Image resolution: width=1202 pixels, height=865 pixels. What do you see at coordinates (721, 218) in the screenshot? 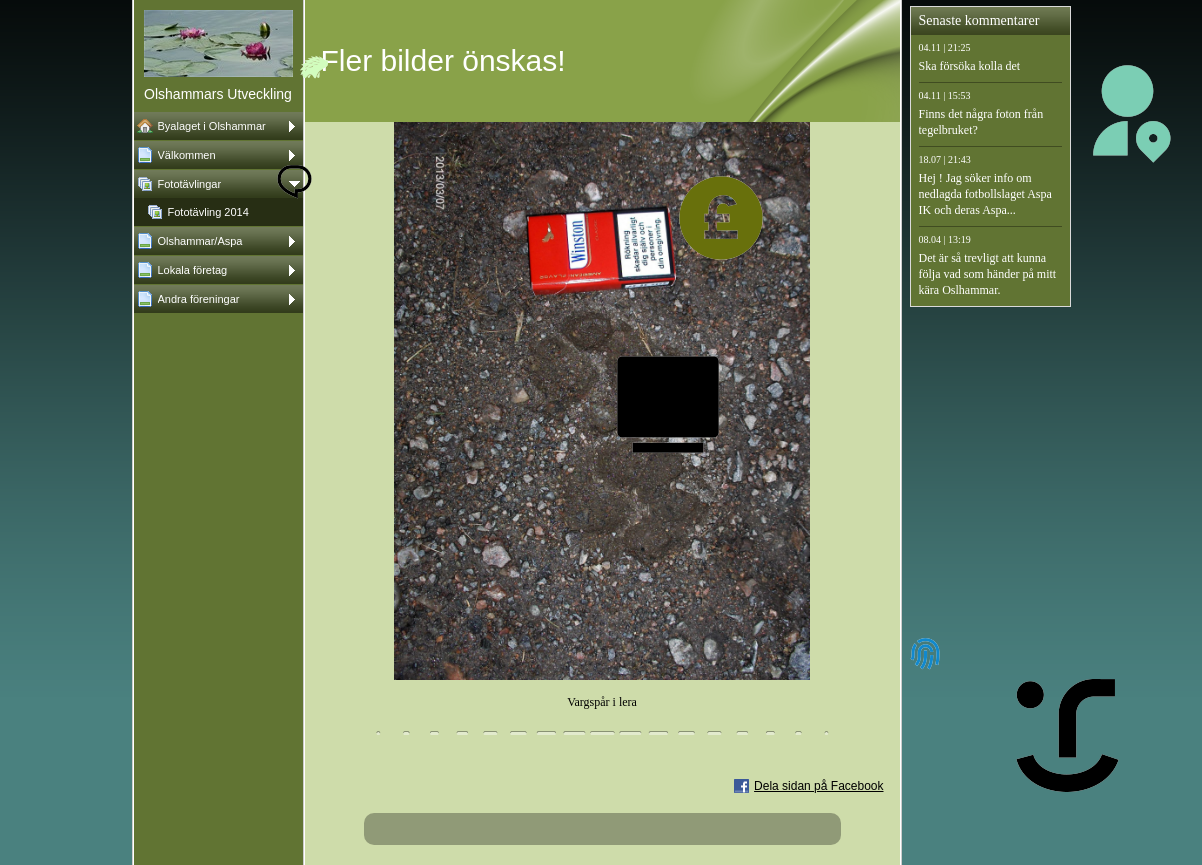
I see `view balance in british pounds` at bounding box center [721, 218].